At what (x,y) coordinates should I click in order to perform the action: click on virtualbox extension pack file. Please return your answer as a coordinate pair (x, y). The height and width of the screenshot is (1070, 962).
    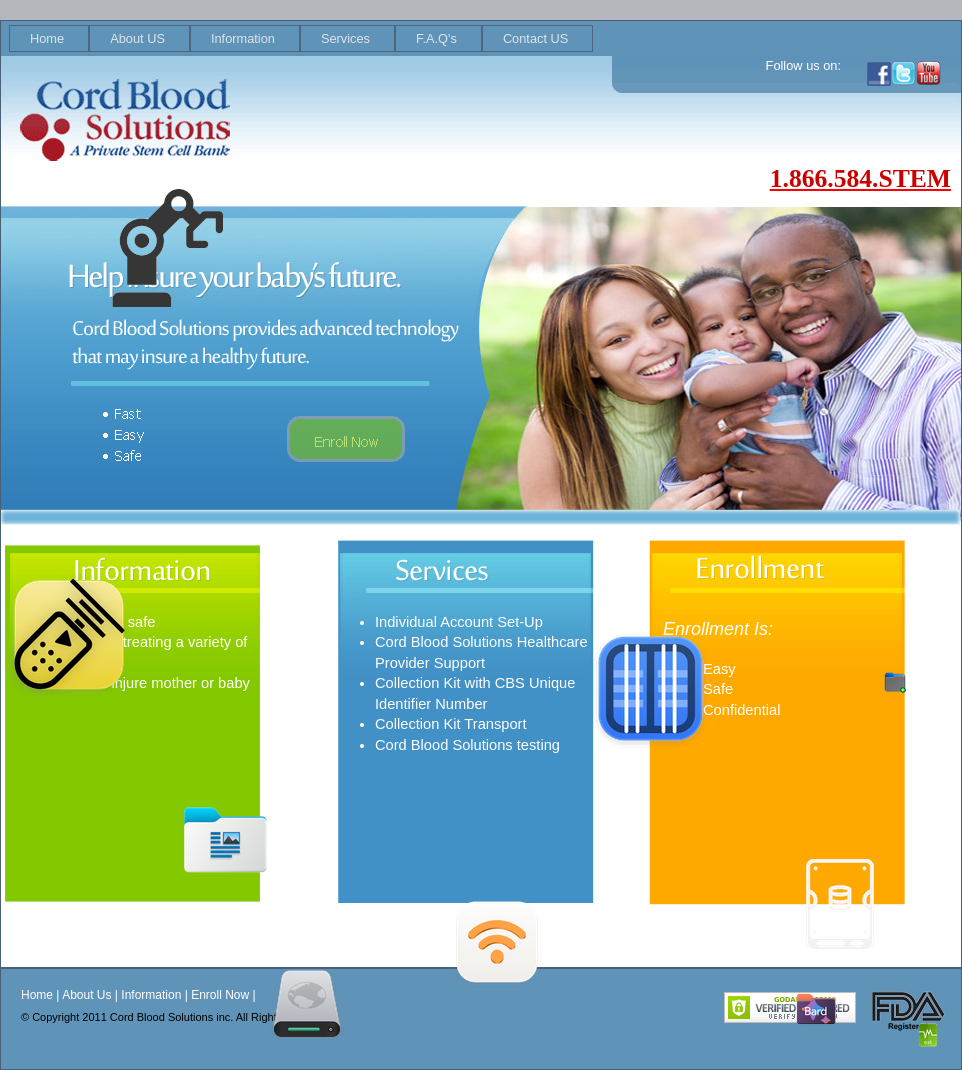
    Looking at the image, I should click on (928, 1035).